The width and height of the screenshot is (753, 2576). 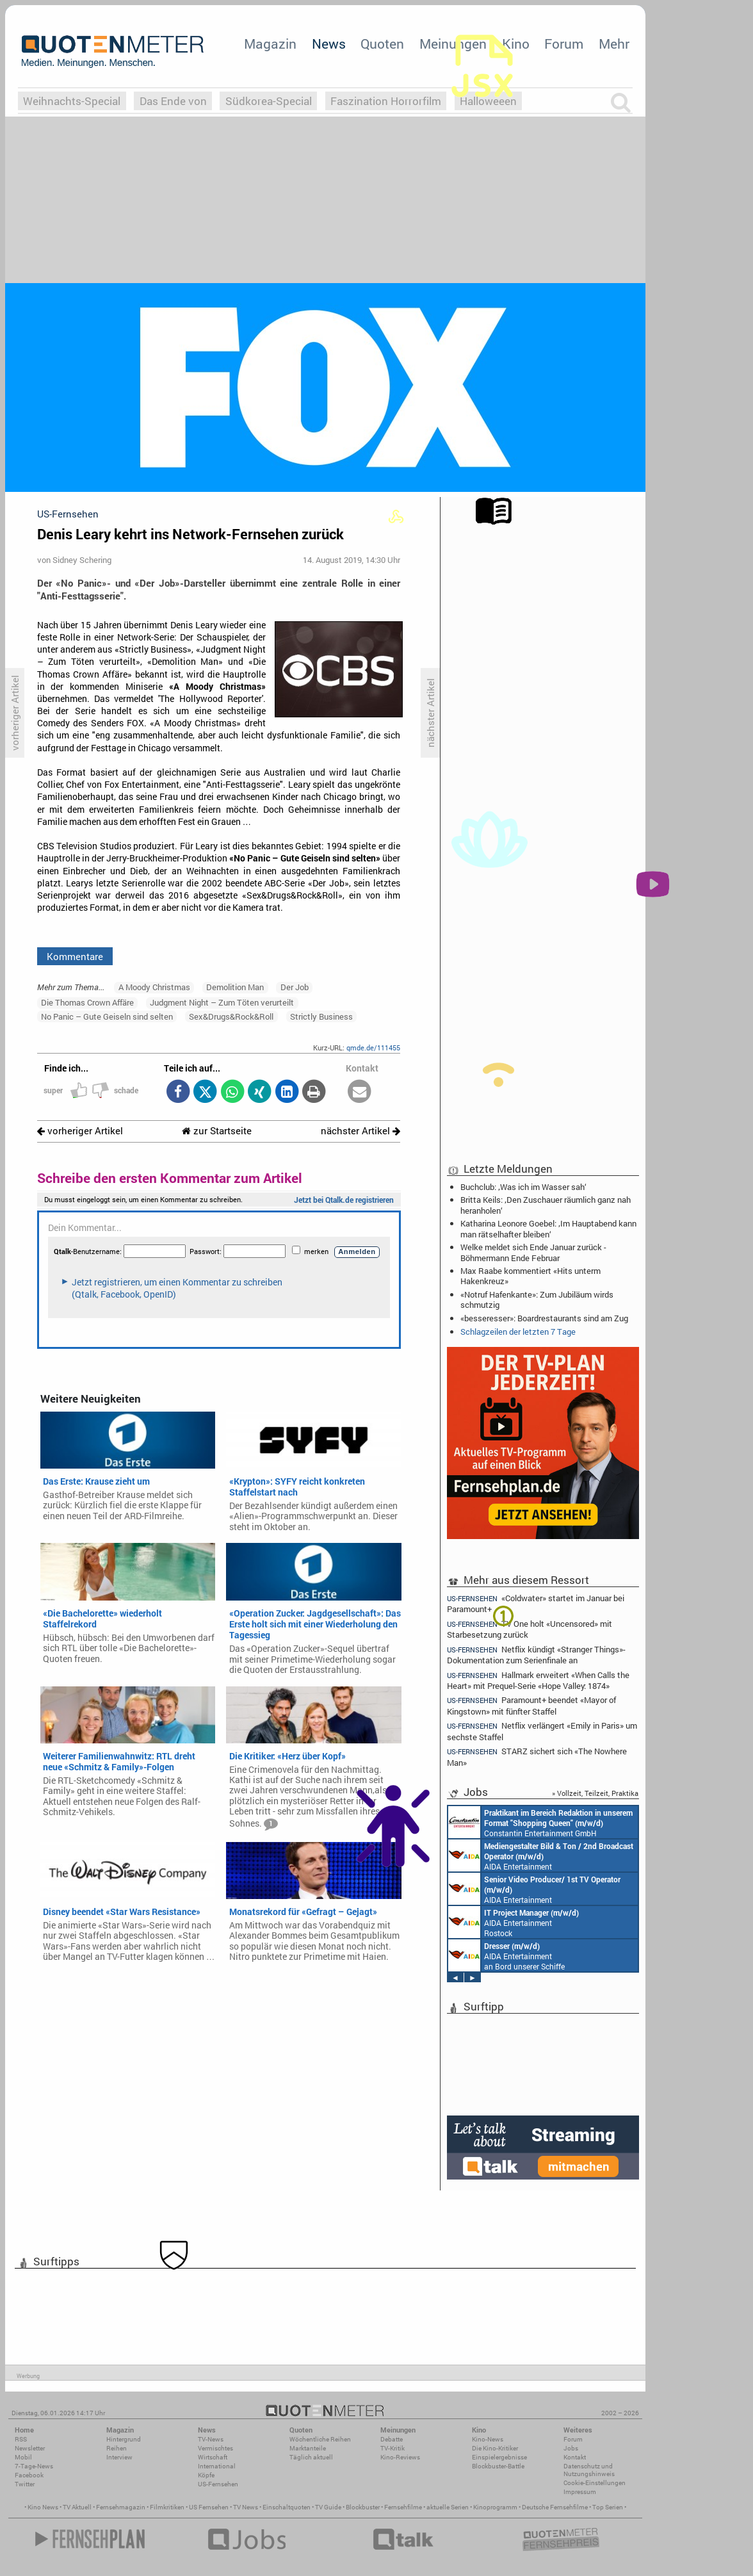 I want to click on a JSX file type indicator, so click(x=484, y=69).